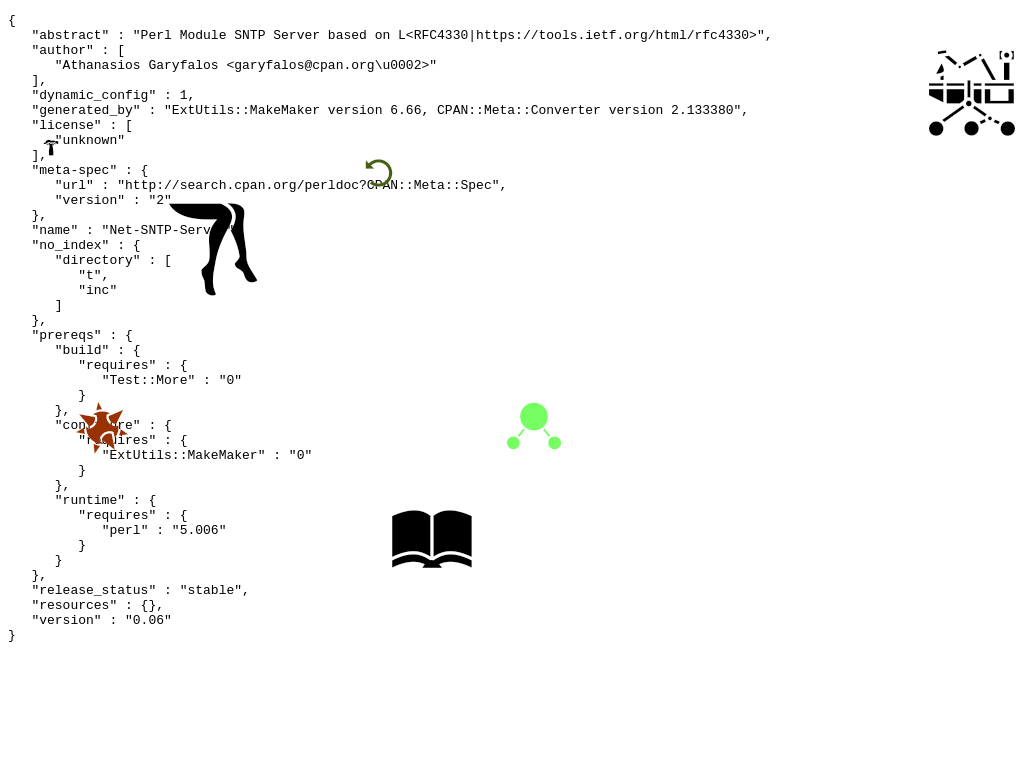  I want to click on view mars rover mission details, so click(972, 93).